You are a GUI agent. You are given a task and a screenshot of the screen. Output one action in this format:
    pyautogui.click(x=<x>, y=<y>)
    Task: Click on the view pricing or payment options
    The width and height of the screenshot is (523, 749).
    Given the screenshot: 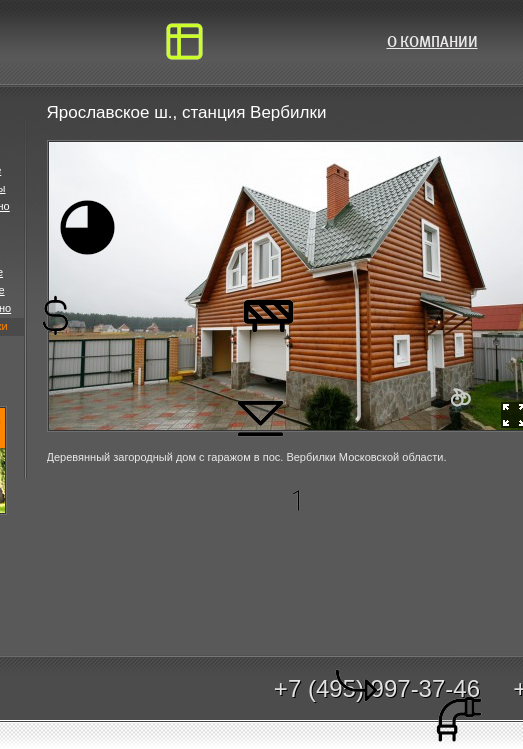 What is the action you would take?
    pyautogui.click(x=55, y=315)
    